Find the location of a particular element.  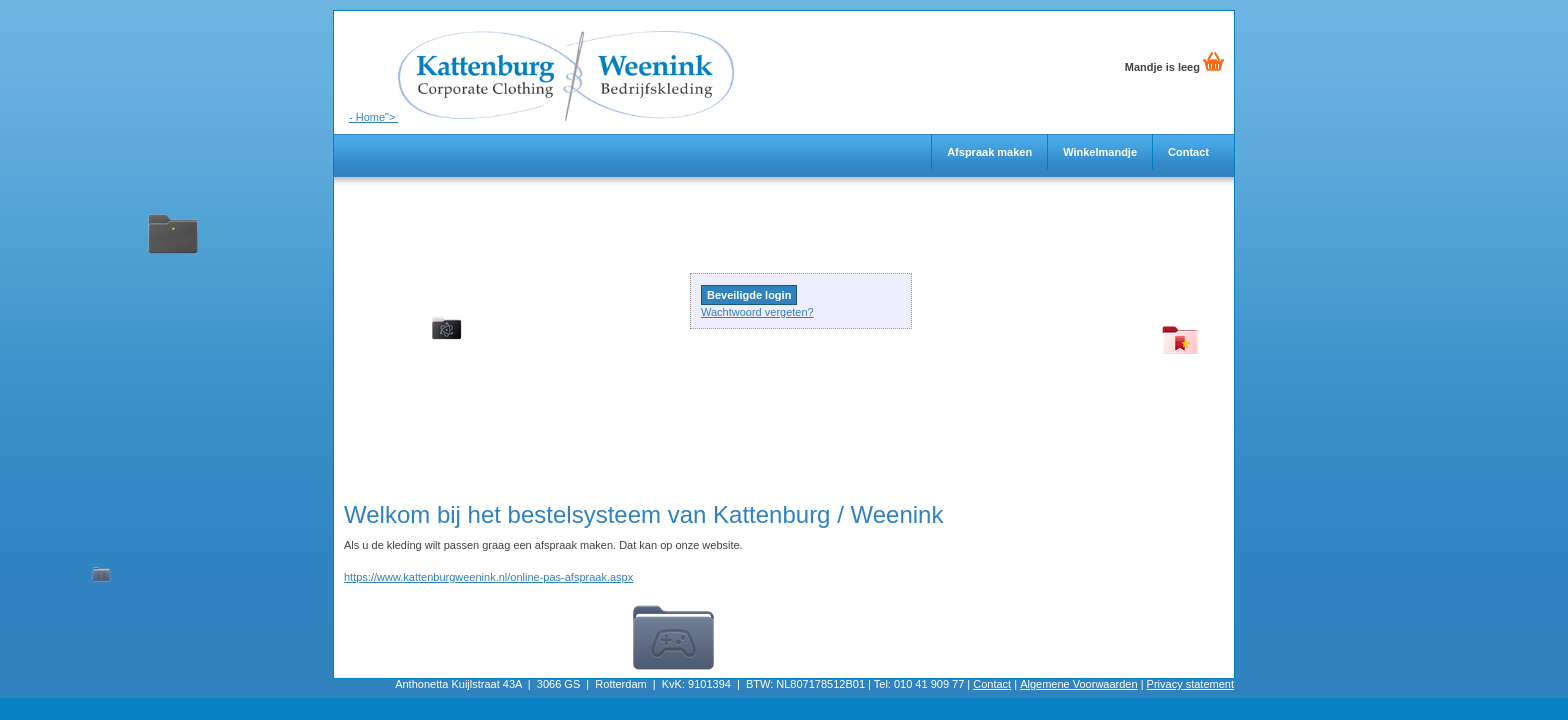

open folder containing electron app files is located at coordinates (446, 328).